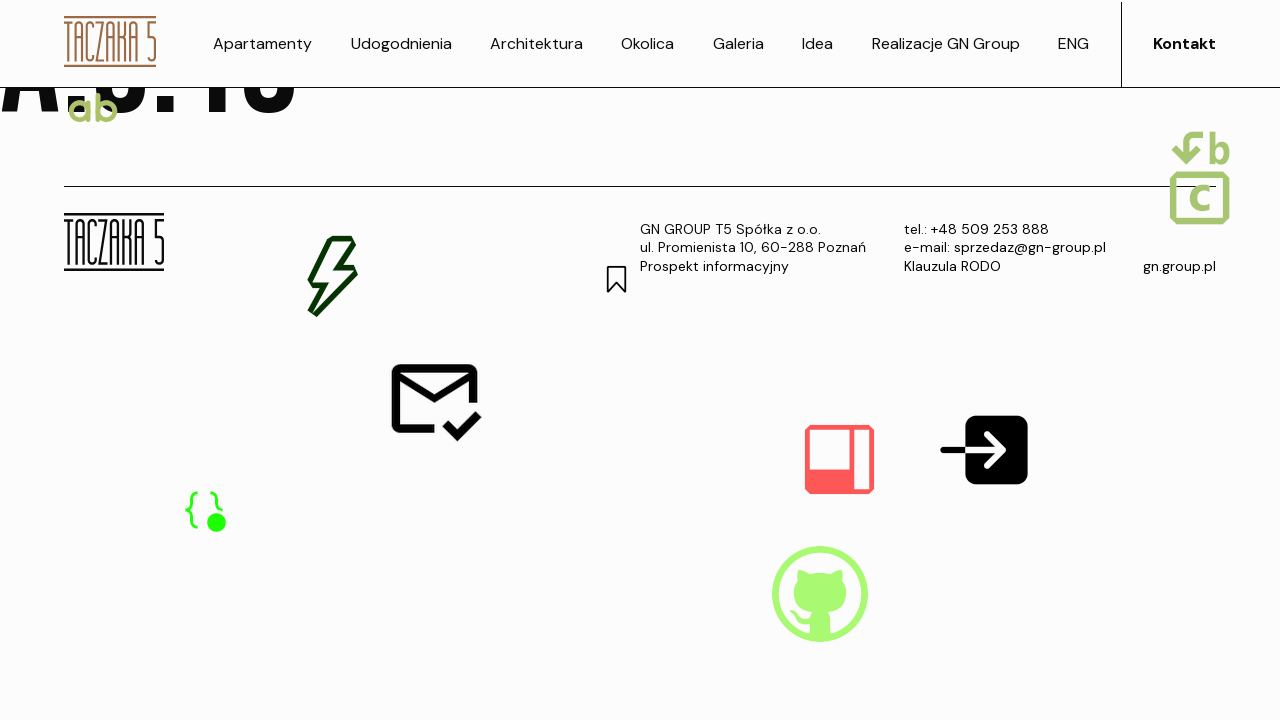  Describe the element at coordinates (204, 510) in the screenshot. I see `indicates a code block or JSON object with additional information` at that location.